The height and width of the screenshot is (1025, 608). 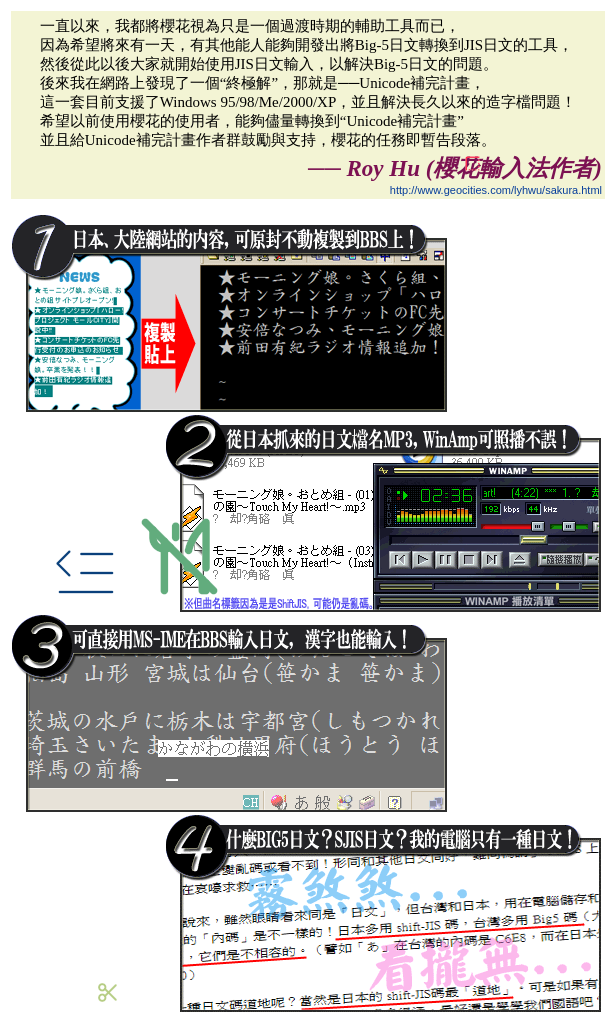 I want to click on cut selected content, so click(x=108, y=992).